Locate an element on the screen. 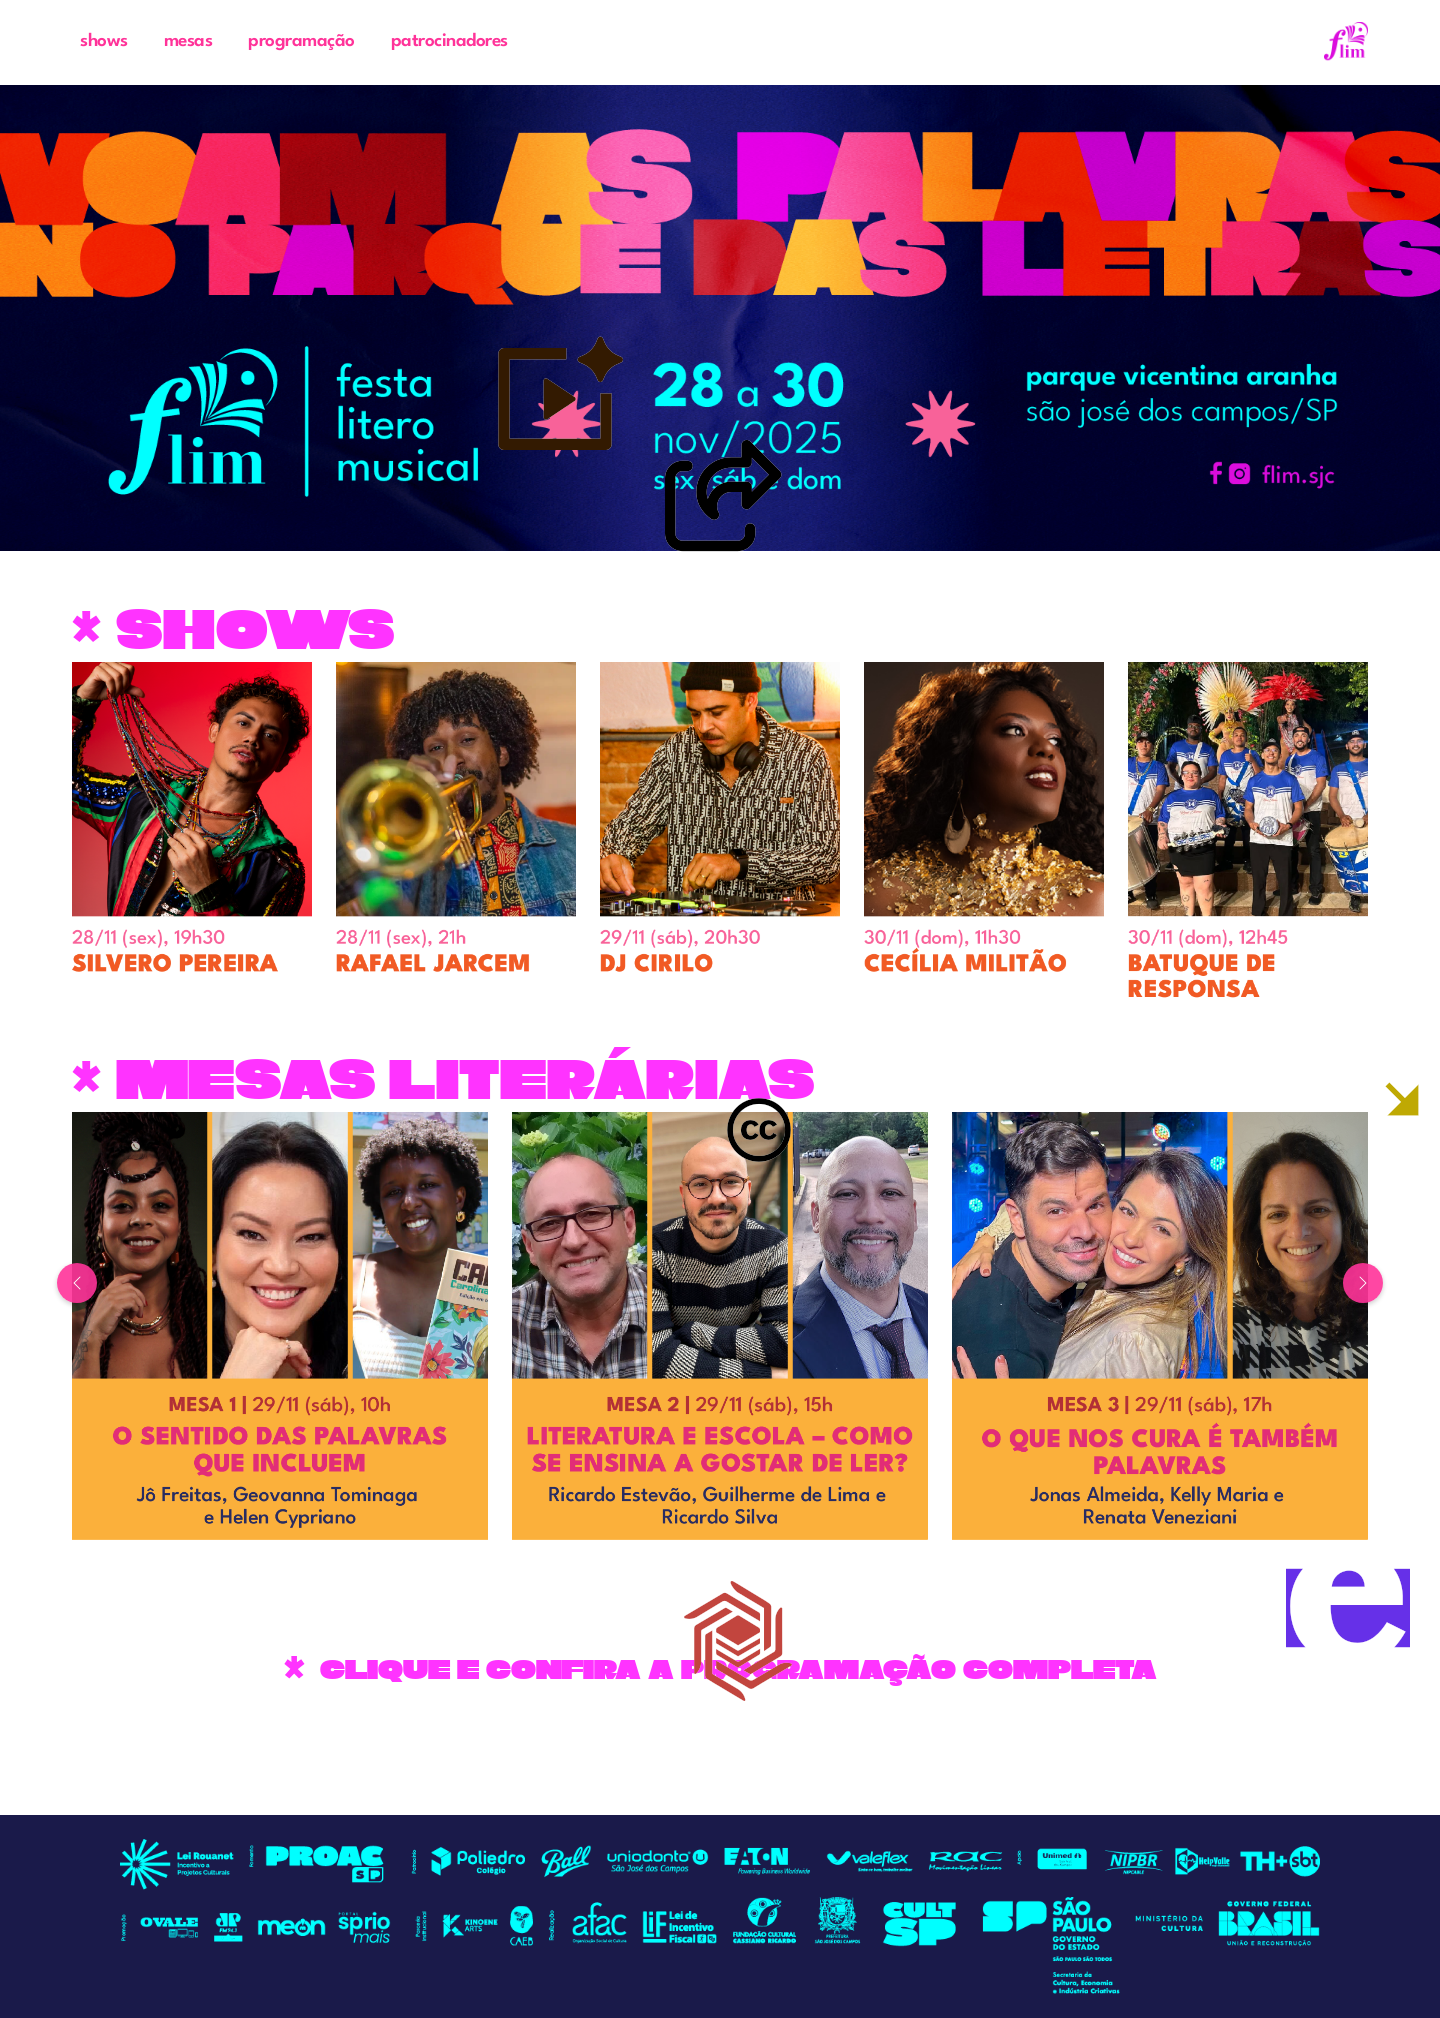 The height and width of the screenshot is (2018, 1440). erlang programming language logo is located at coordinates (1348, 1608).